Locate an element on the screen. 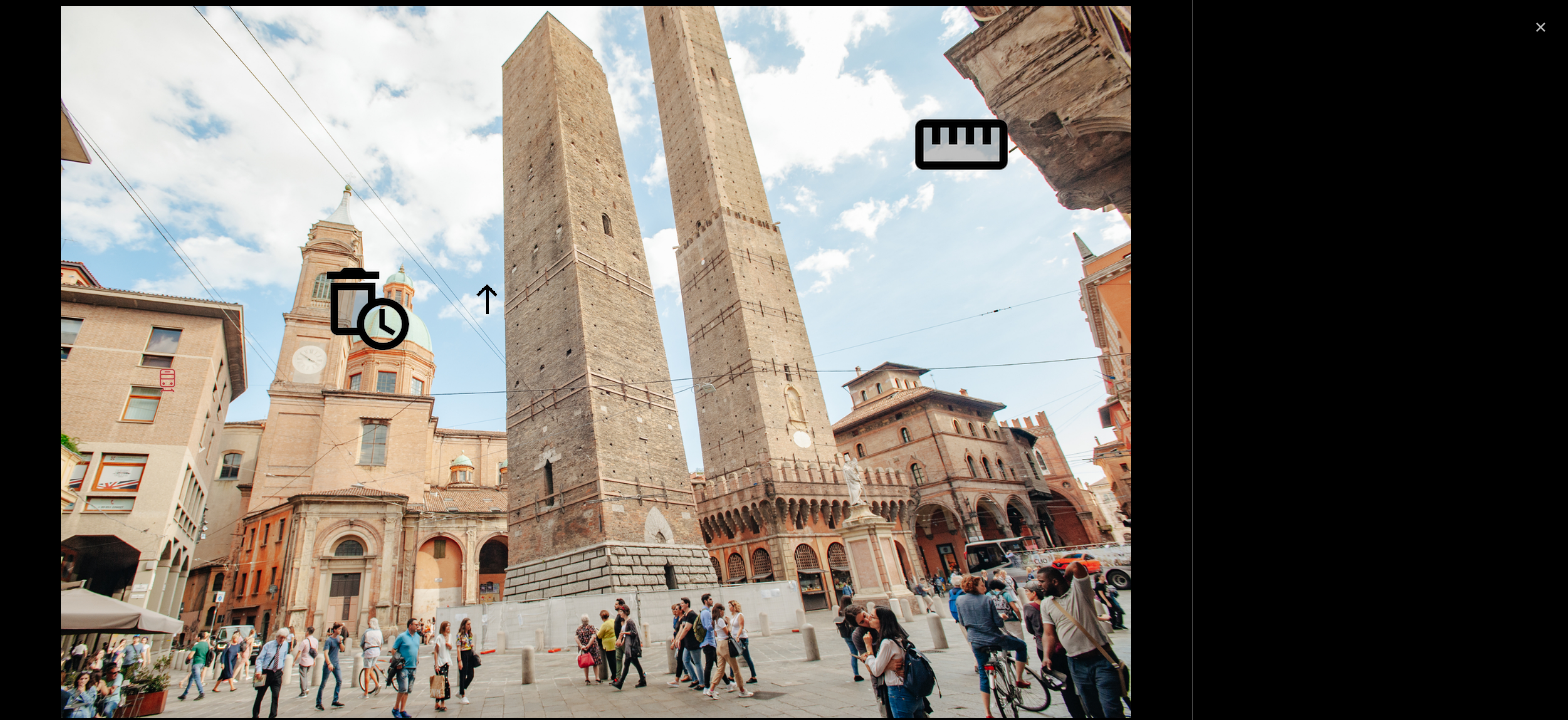 The height and width of the screenshot is (720, 1568). access ruler or measurement tool is located at coordinates (961, 144).